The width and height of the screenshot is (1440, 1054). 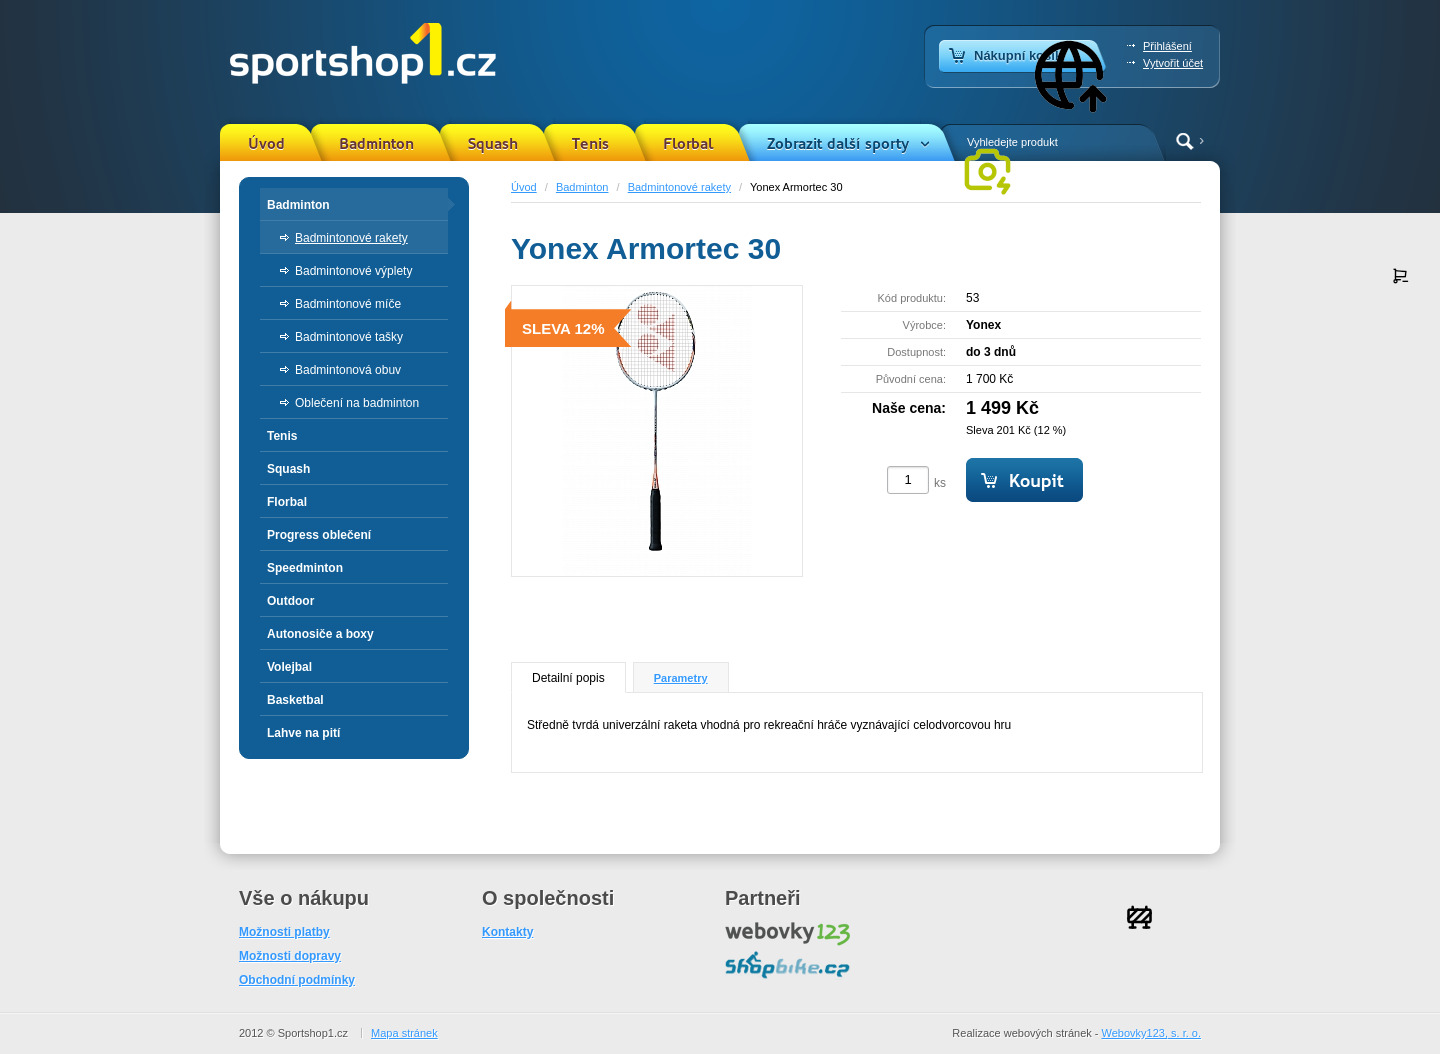 What do you see at coordinates (1069, 75) in the screenshot?
I see `upload to the web or cloud` at bounding box center [1069, 75].